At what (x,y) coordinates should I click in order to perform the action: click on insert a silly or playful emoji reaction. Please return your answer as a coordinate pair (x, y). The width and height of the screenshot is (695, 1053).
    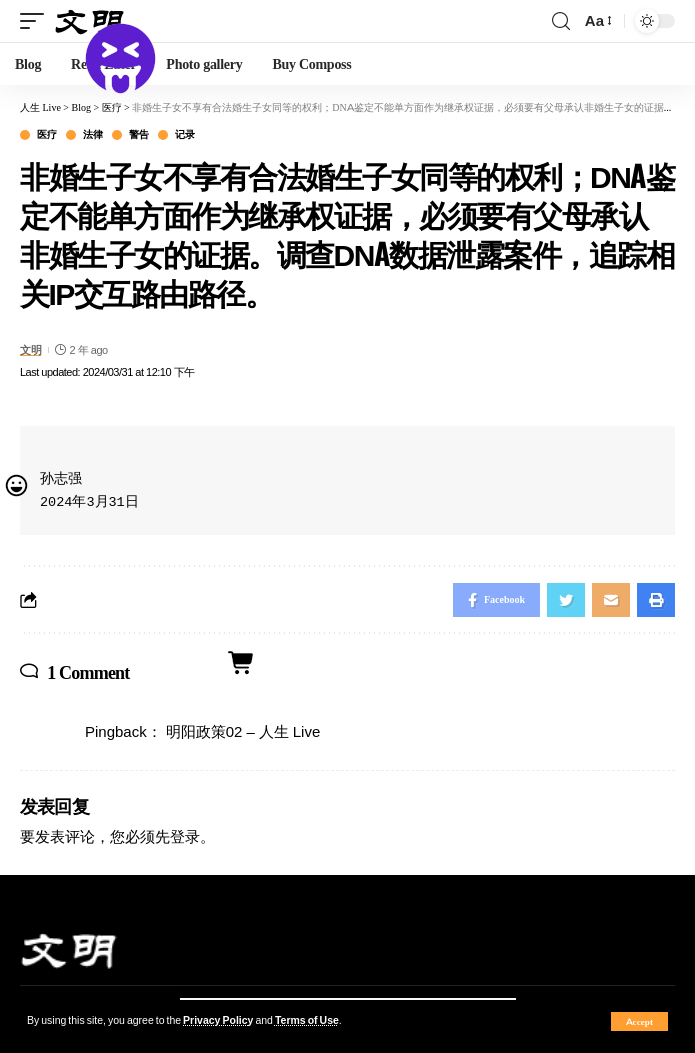
    Looking at the image, I should click on (120, 58).